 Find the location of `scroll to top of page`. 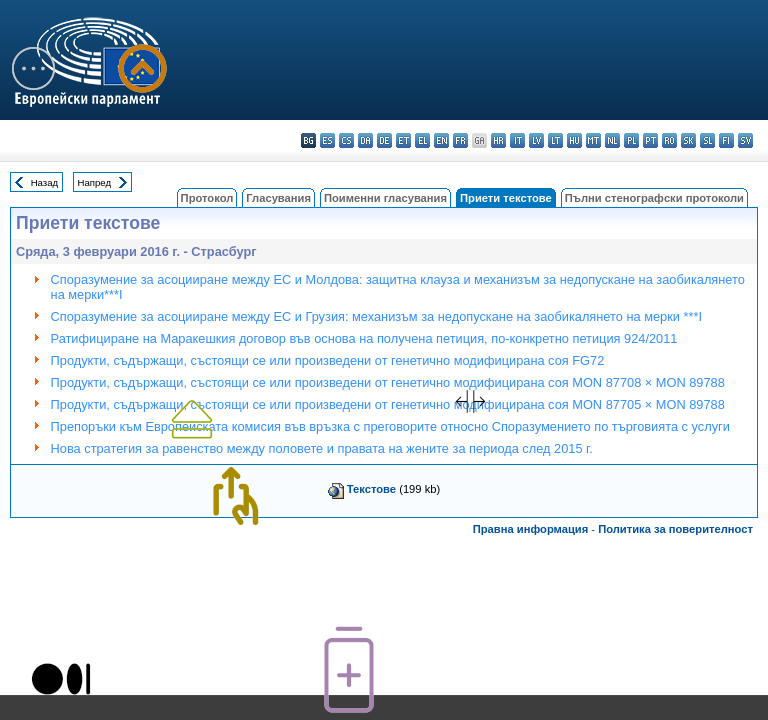

scroll to top of page is located at coordinates (142, 68).